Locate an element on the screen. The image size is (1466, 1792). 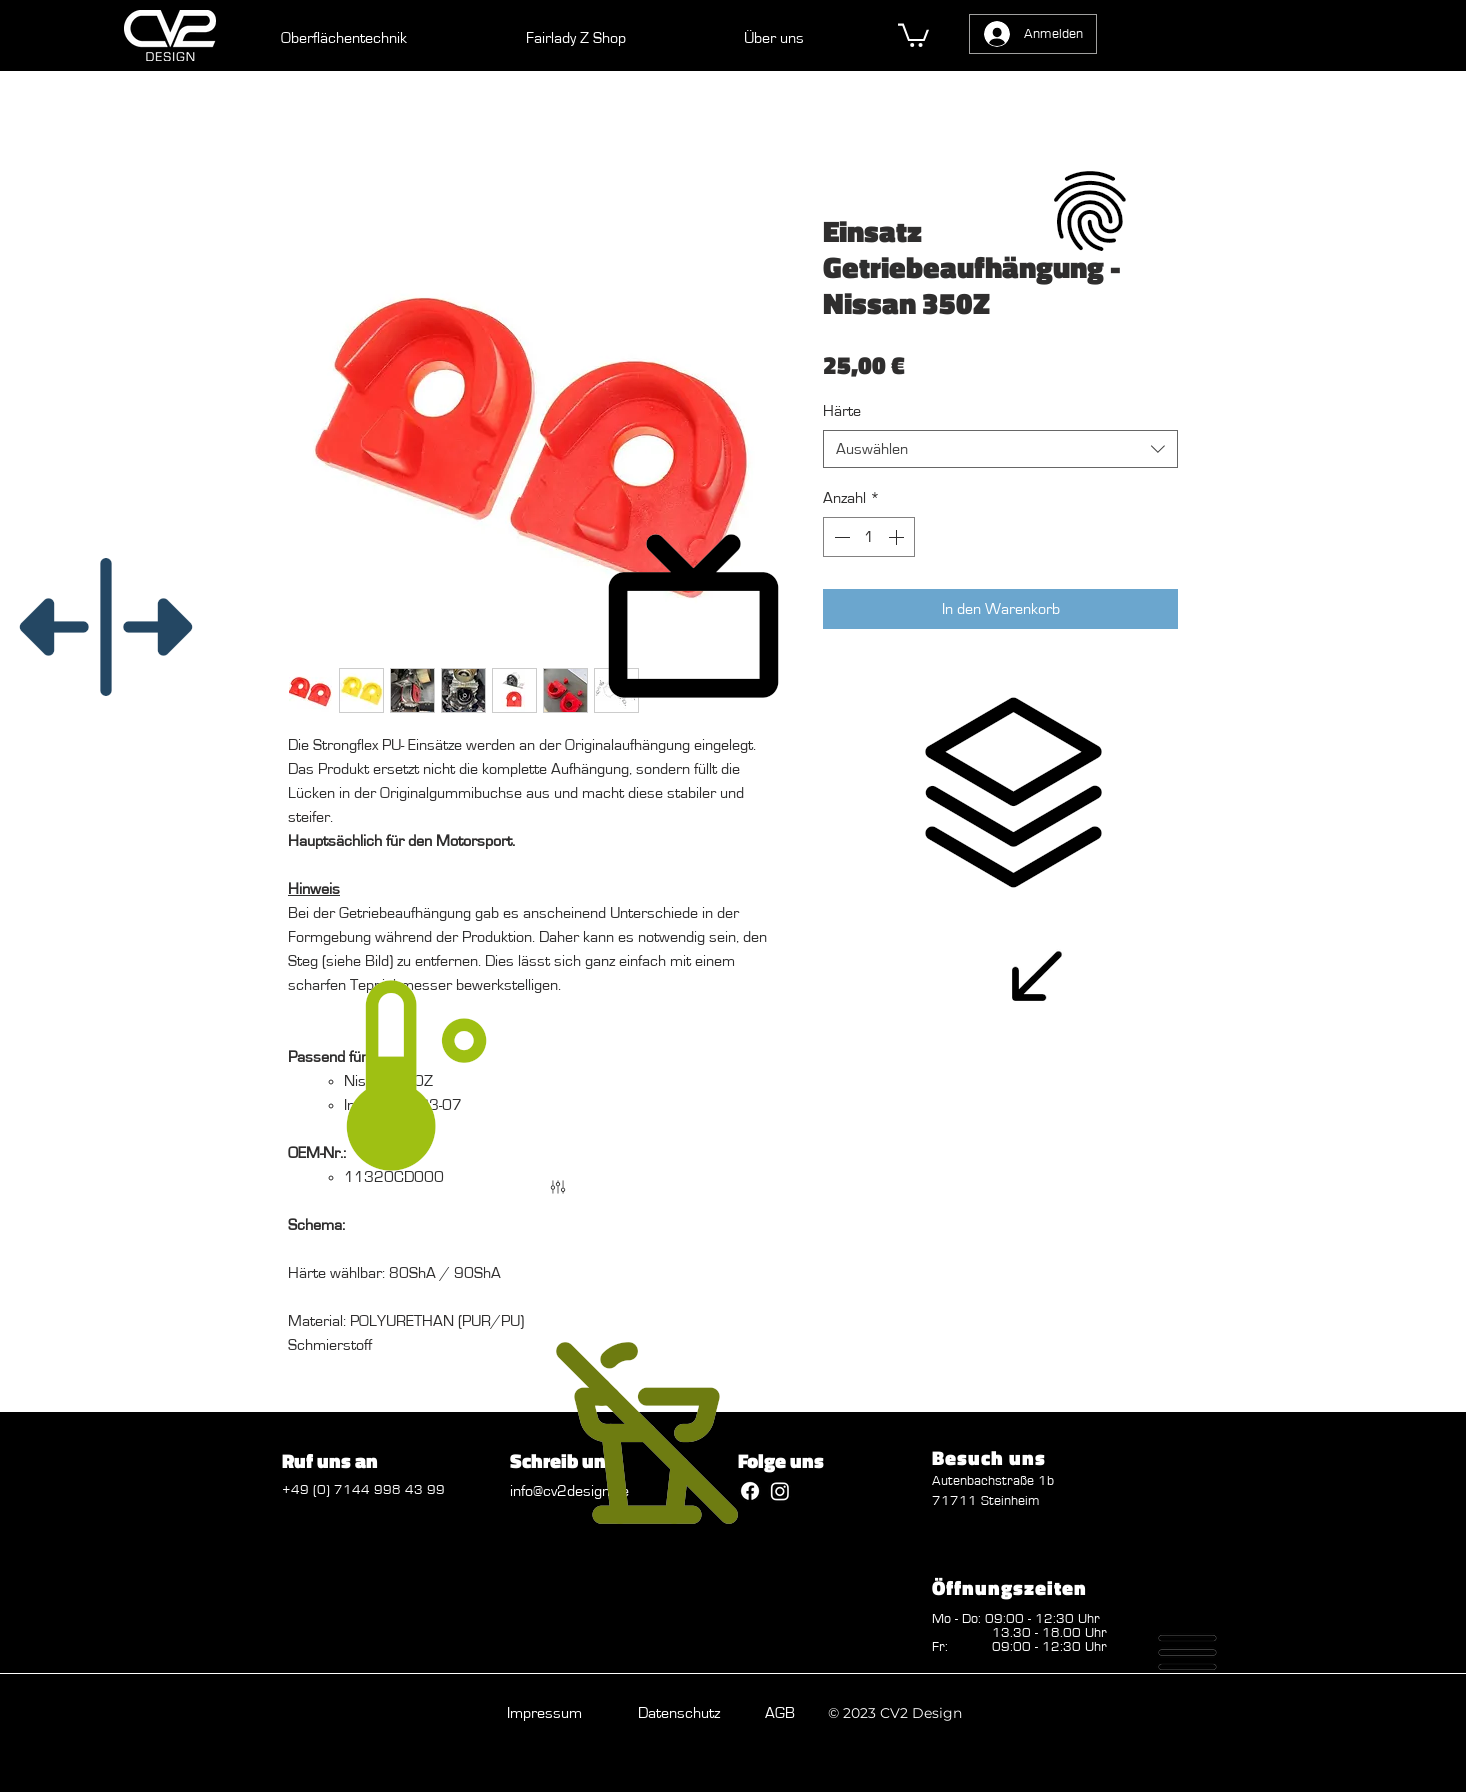
presentation mode disabled is located at coordinates (647, 1433).